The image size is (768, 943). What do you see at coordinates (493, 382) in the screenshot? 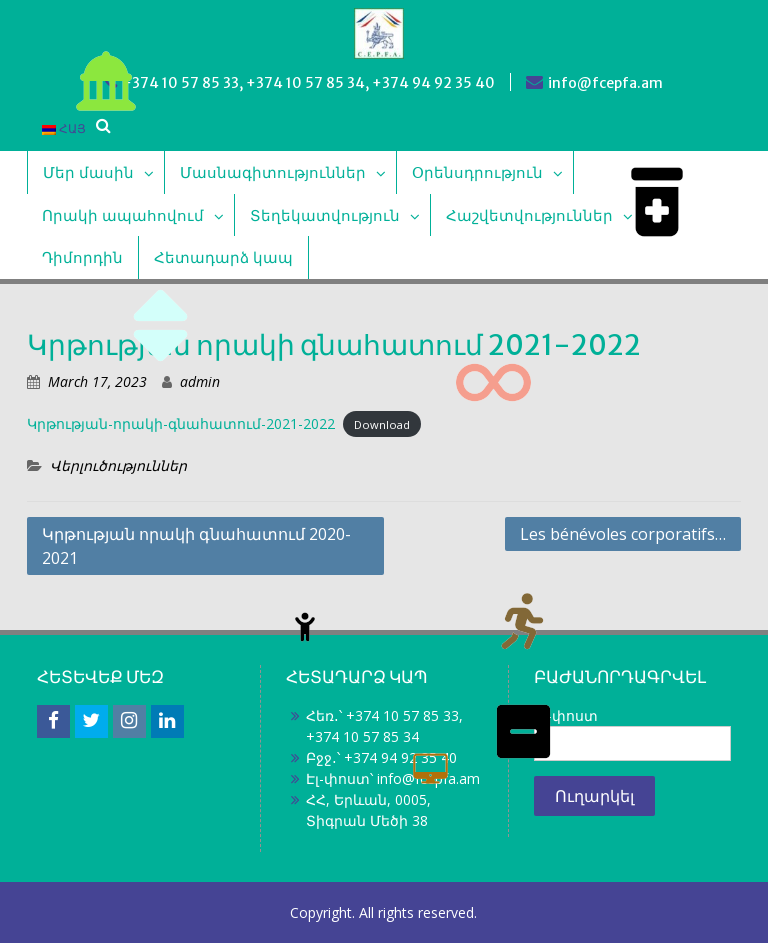
I see `indicates unlimited or infinite capacity` at bounding box center [493, 382].